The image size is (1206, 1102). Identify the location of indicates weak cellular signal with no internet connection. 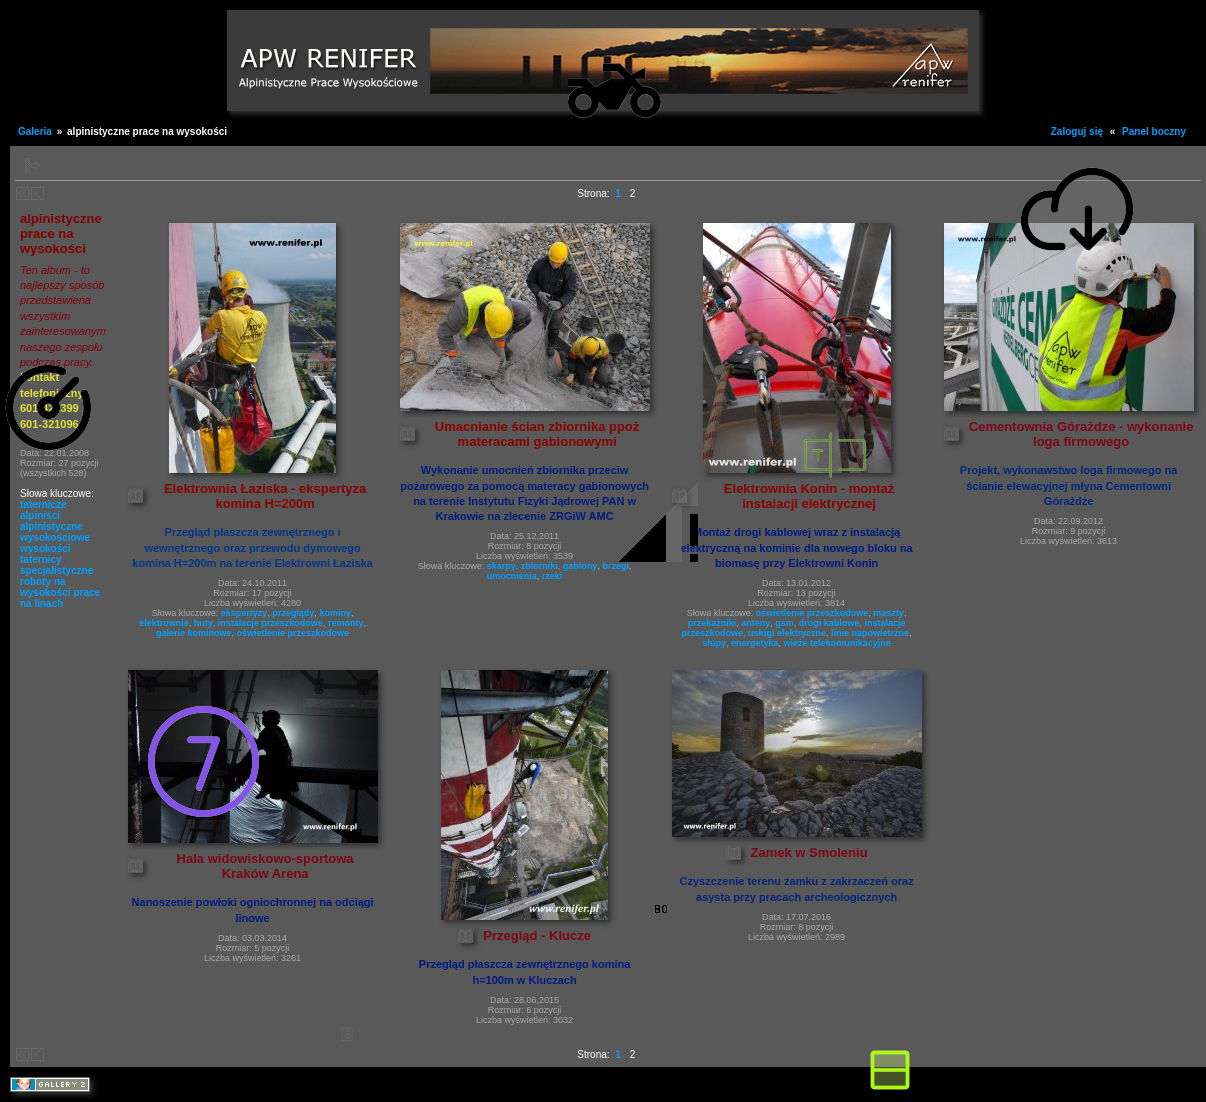
(658, 522).